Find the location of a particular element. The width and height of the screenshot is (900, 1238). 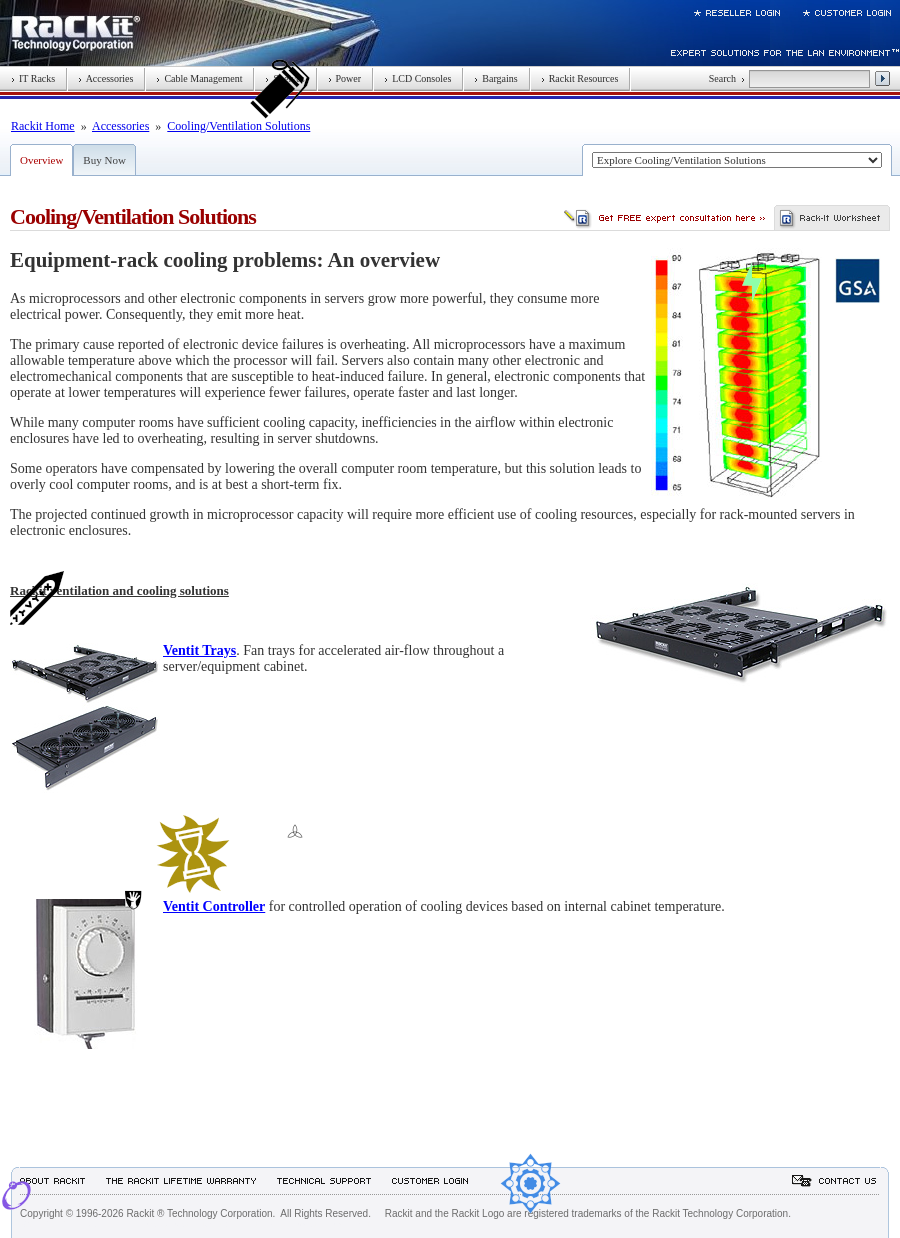

equip stun grenade weapon is located at coordinates (280, 89).